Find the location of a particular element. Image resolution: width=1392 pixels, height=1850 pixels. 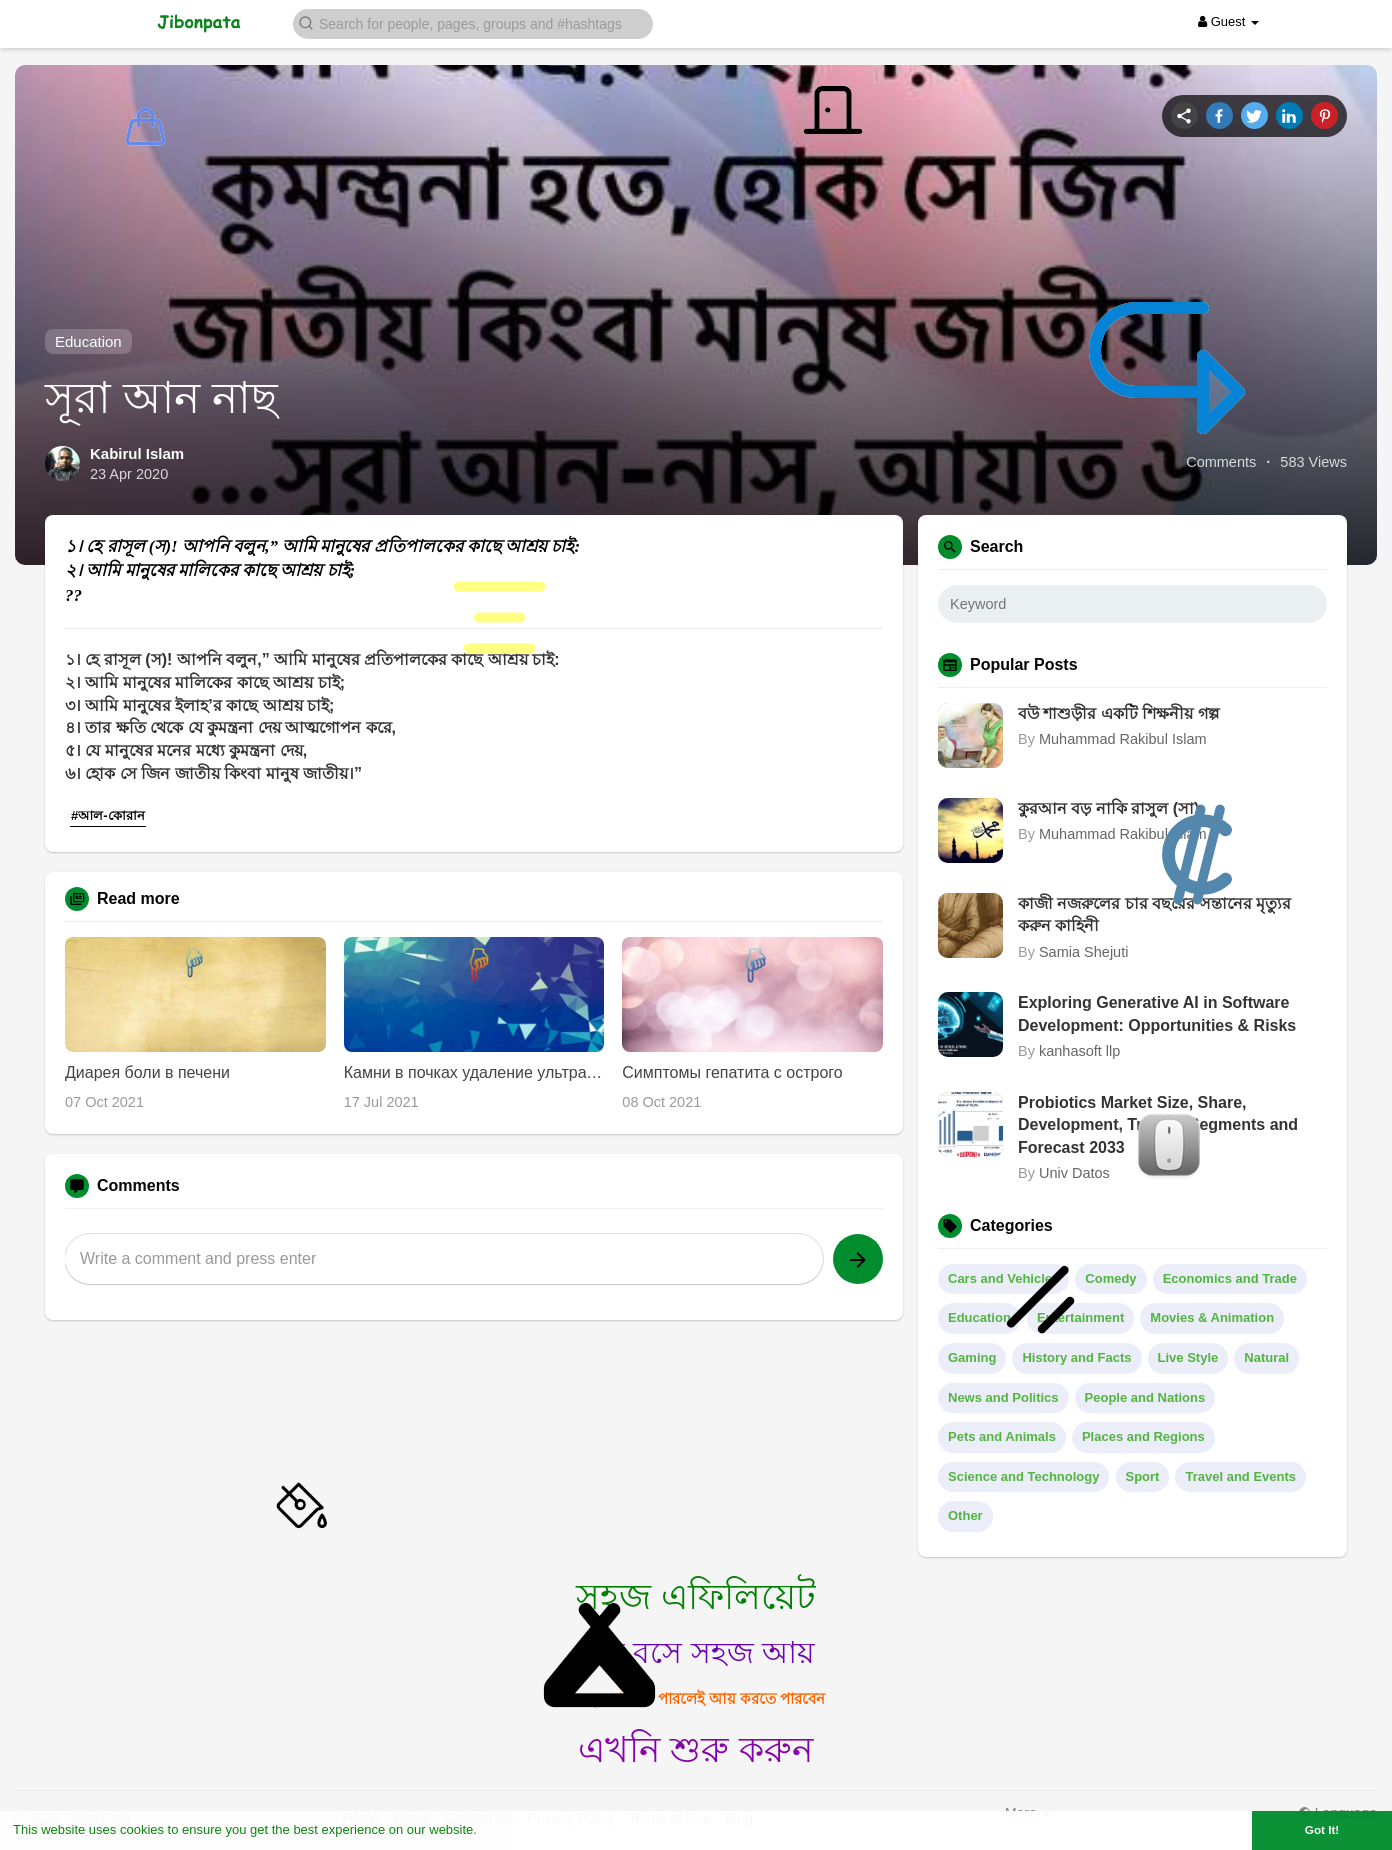

configure mouse settings is located at coordinates (1169, 1145).